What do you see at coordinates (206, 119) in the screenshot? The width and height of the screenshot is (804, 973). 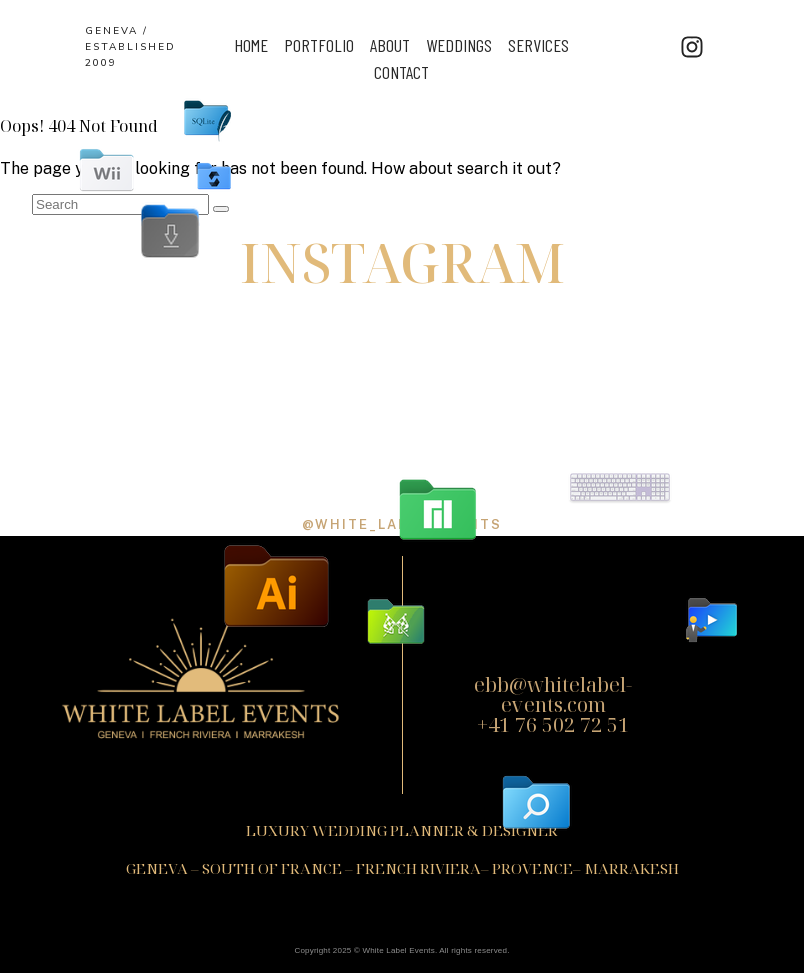 I see `open folder containing SQLite database files` at bounding box center [206, 119].